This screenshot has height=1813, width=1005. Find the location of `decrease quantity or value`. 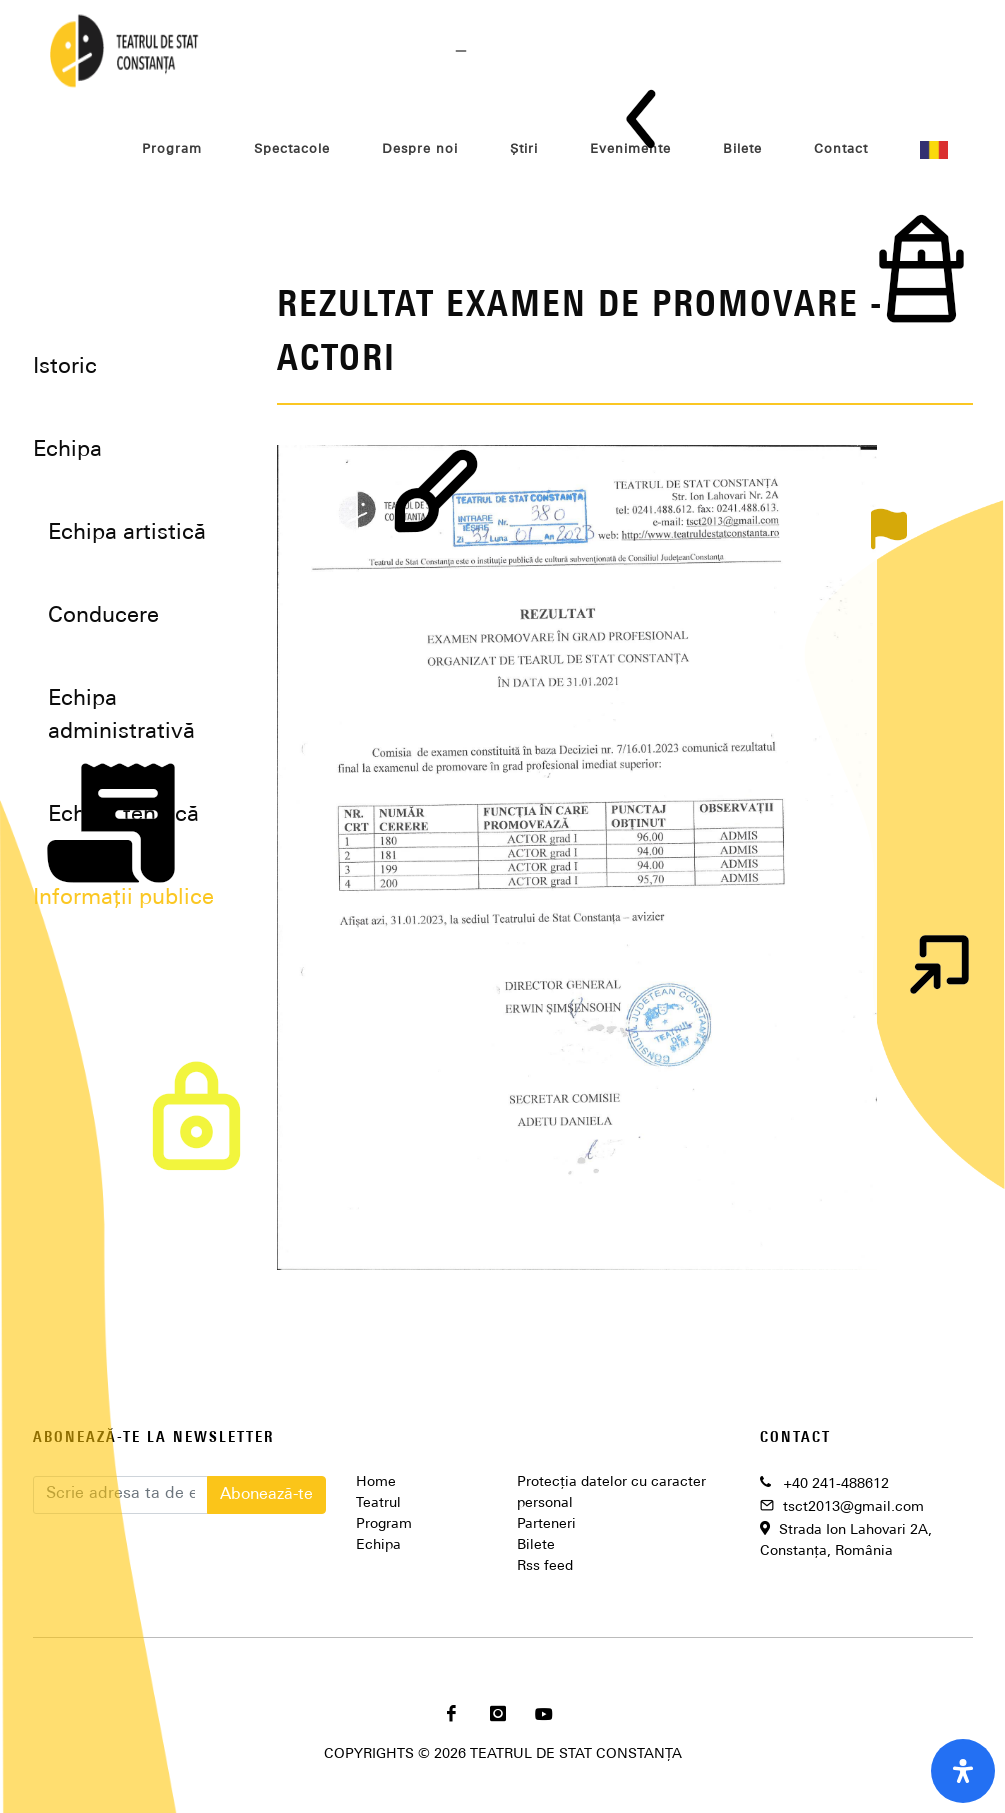

decrease quantity or value is located at coordinates (461, 51).